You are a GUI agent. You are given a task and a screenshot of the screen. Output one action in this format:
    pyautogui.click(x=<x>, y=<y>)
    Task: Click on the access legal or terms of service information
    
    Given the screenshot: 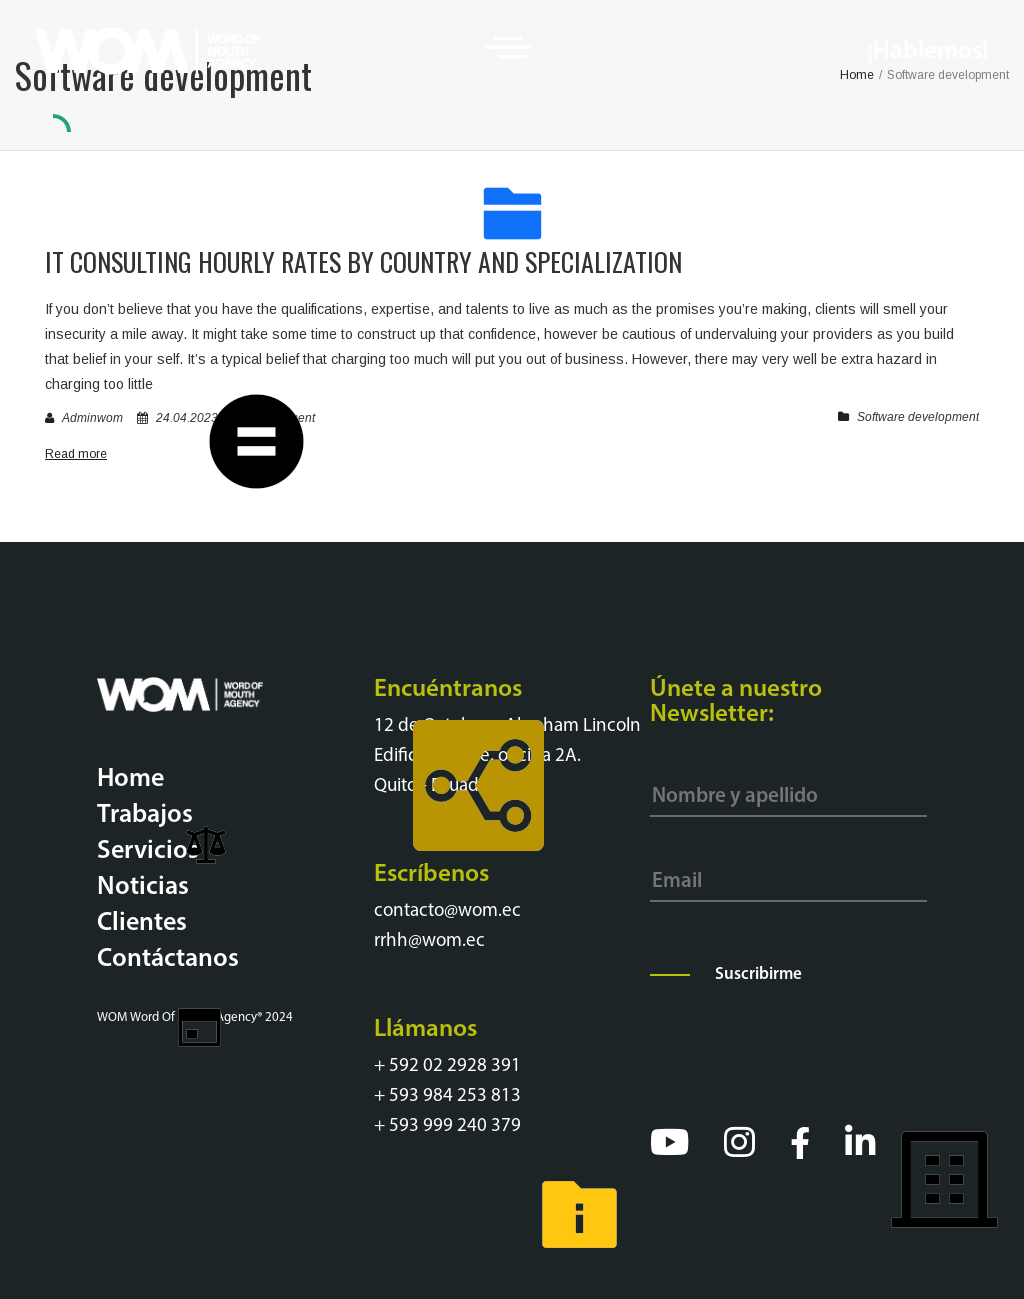 What is the action you would take?
    pyautogui.click(x=206, y=846)
    